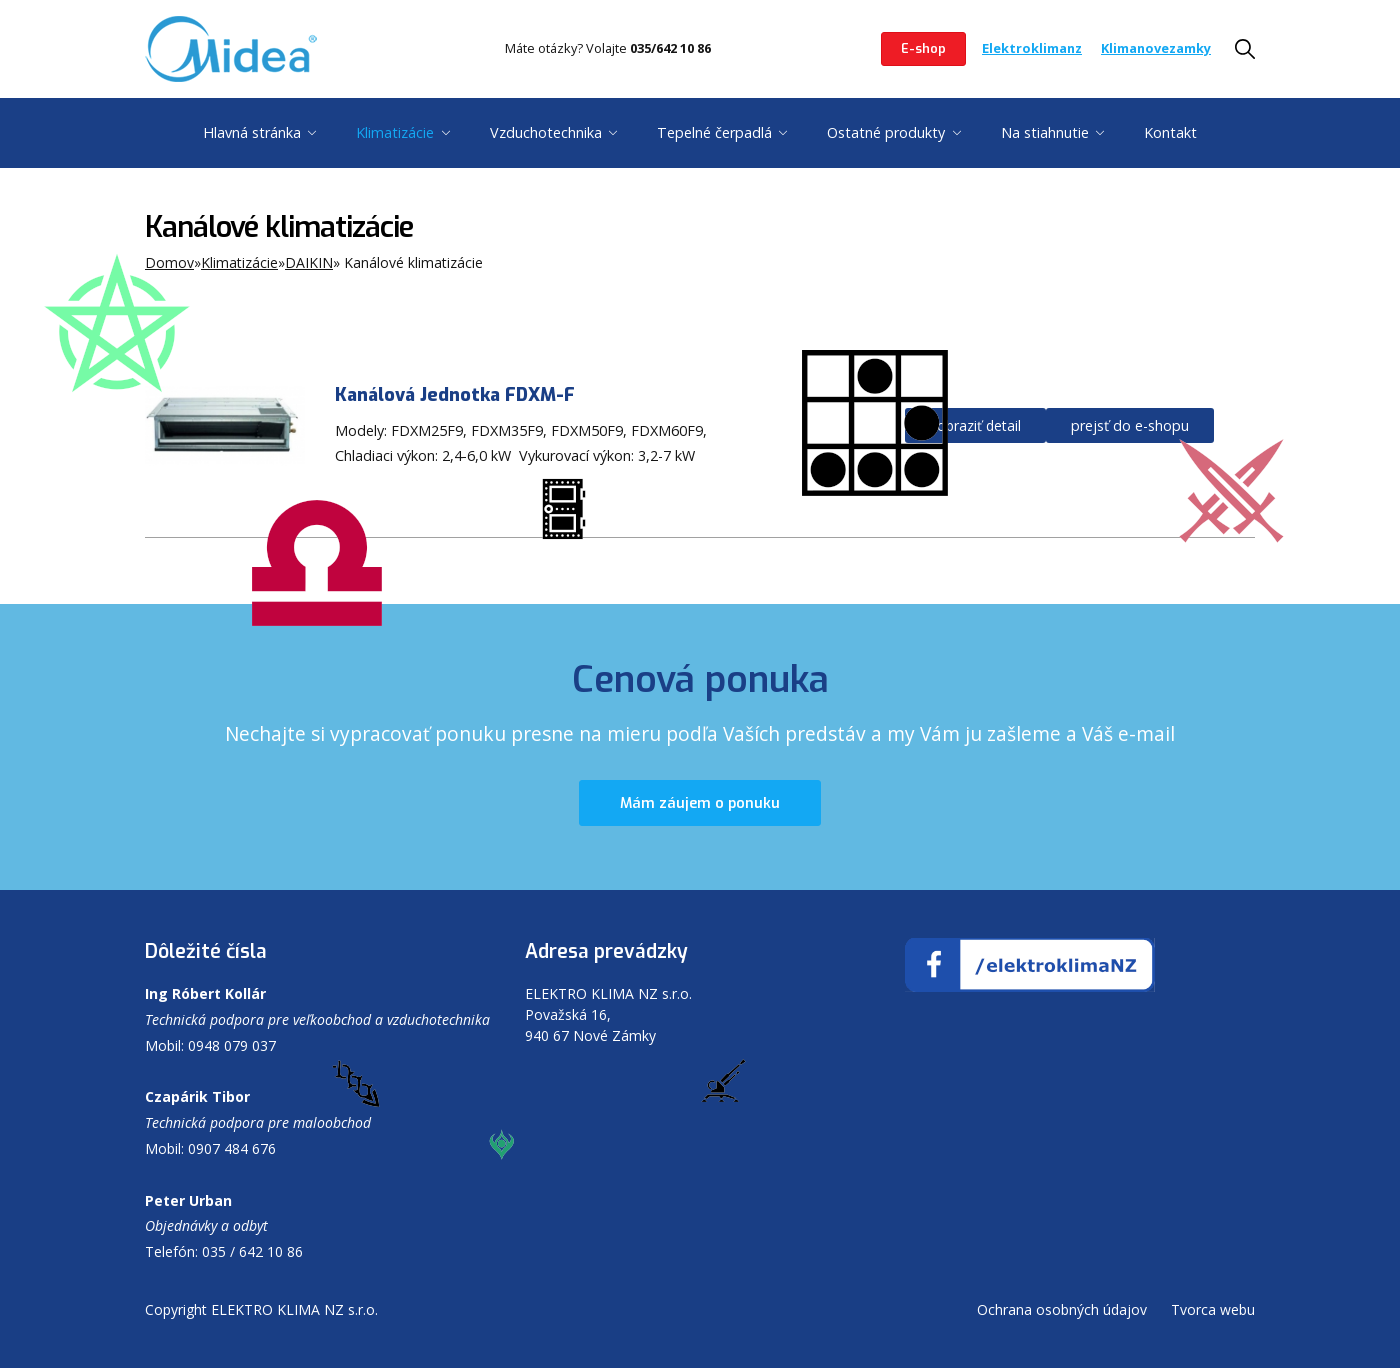 This screenshot has height=1368, width=1400. What do you see at coordinates (1231, 492) in the screenshot?
I see `indicates combat or battle mode` at bounding box center [1231, 492].